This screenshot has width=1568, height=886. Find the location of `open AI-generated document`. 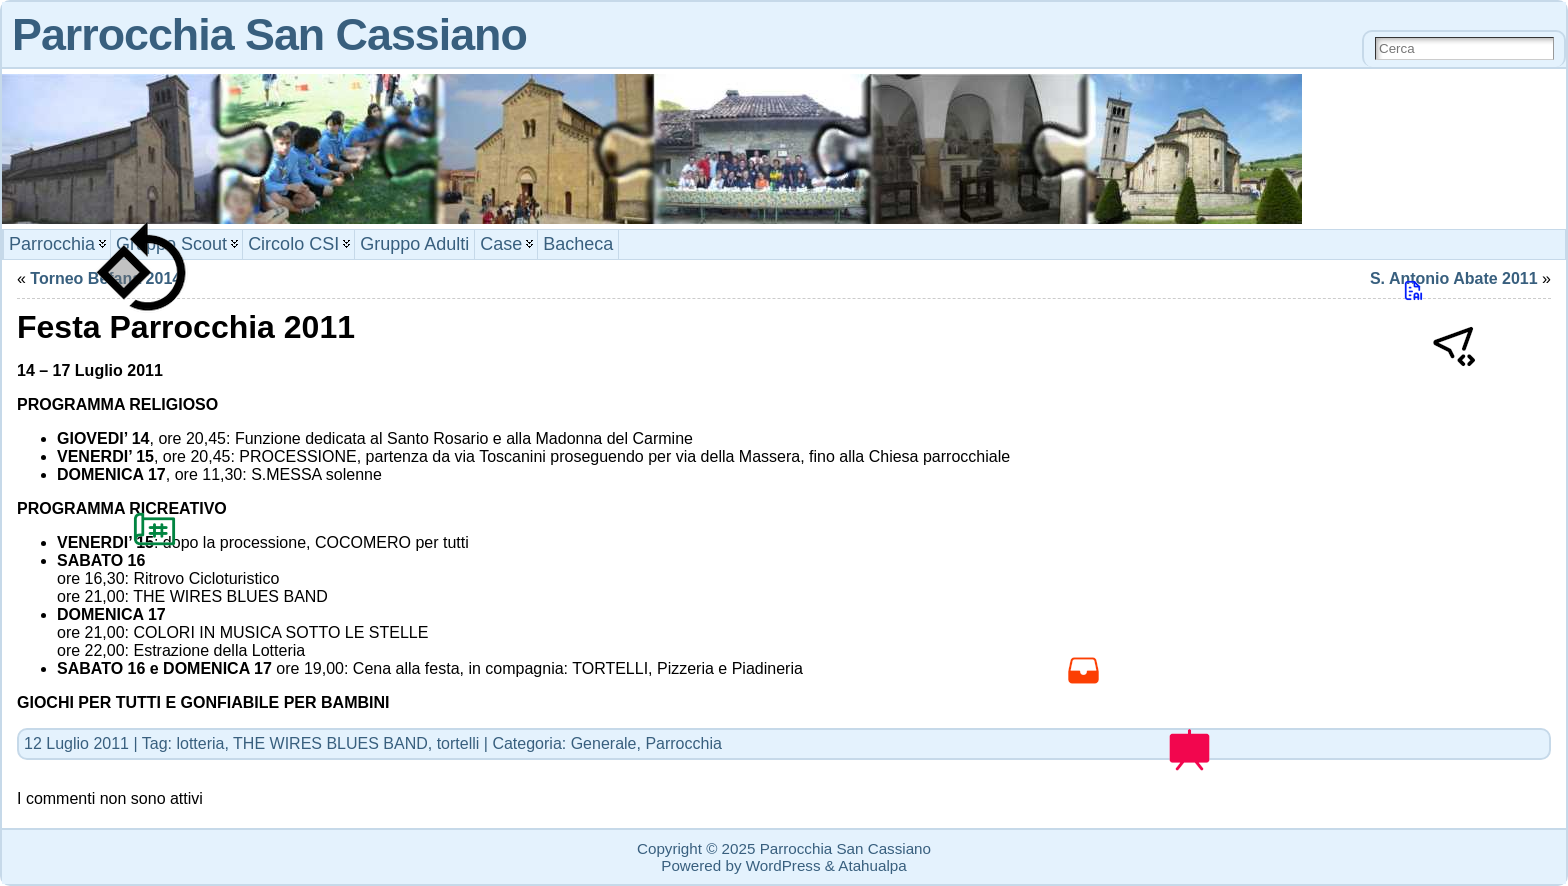

open AI-generated document is located at coordinates (1412, 290).